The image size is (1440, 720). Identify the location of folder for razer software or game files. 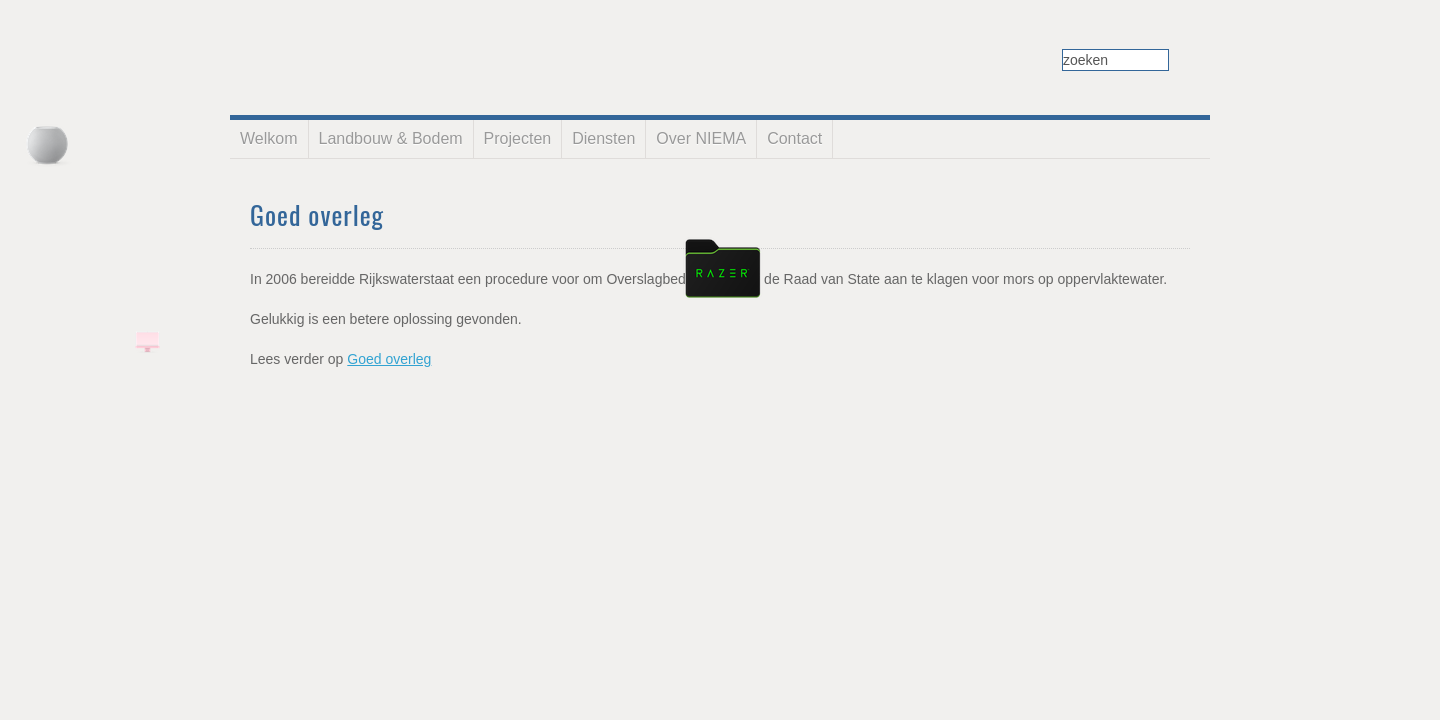
(722, 270).